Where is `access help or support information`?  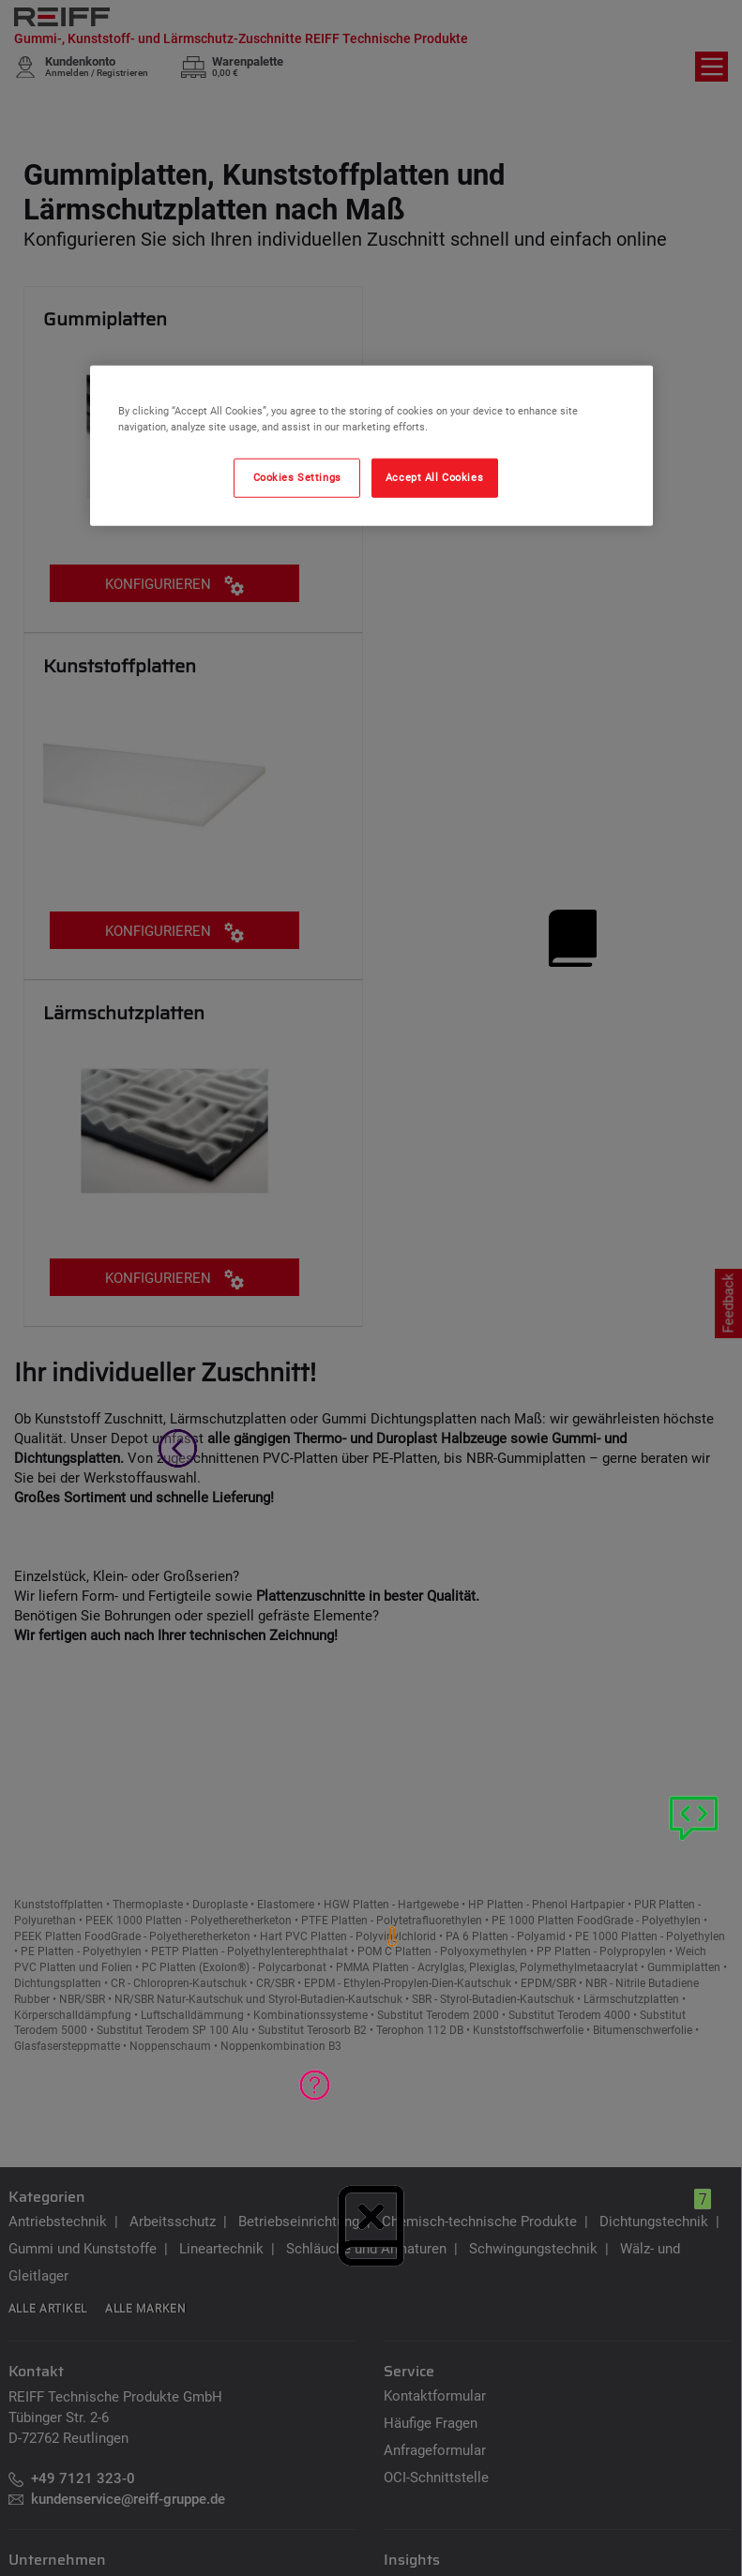
access help or support information is located at coordinates (314, 2085).